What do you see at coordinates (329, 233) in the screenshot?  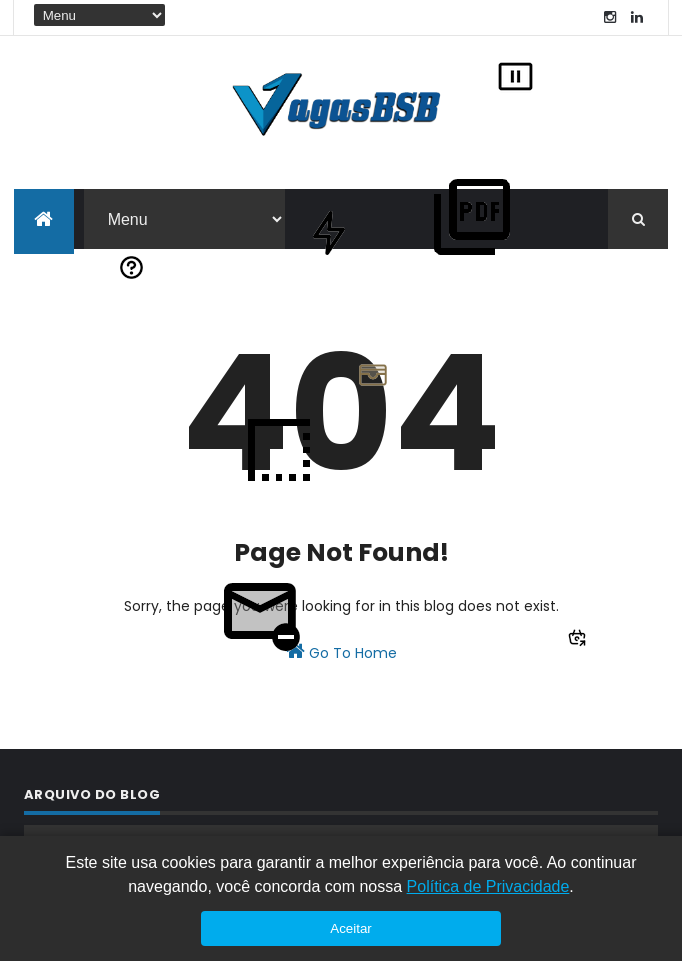 I see `toggle flash on camera` at bounding box center [329, 233].